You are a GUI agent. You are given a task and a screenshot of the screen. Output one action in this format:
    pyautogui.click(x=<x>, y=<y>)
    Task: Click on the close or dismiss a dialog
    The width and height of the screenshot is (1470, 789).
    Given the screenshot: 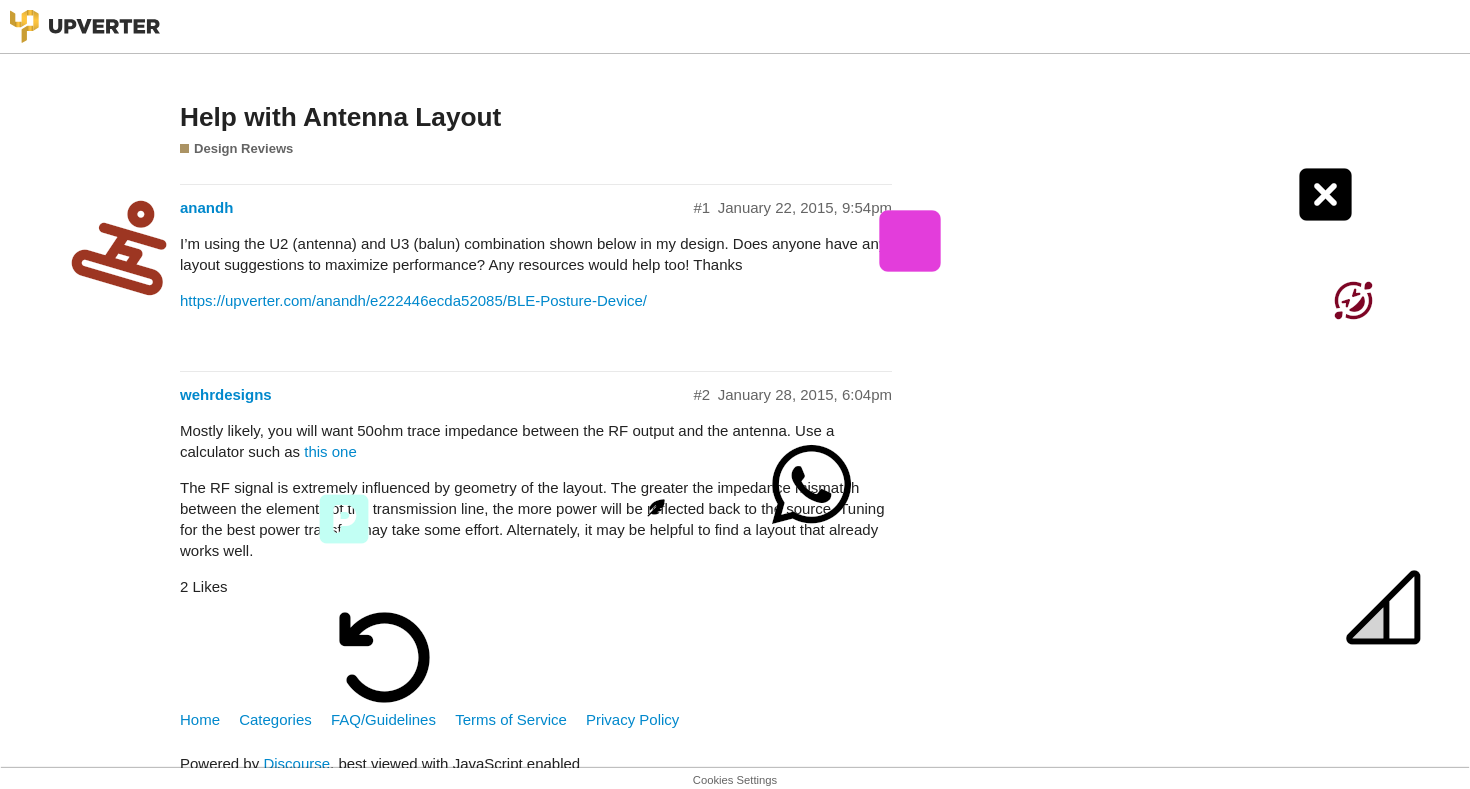 What is the action you would take?
    pyautogui.click(x=1325, y=194)
    